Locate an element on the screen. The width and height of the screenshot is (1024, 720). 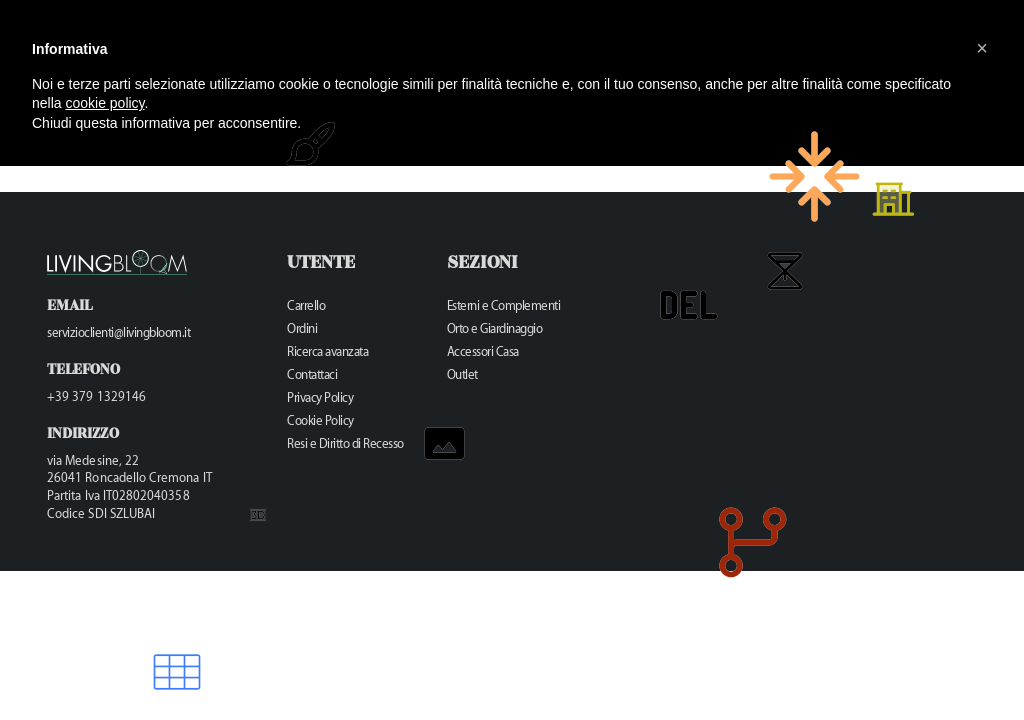
view repository branches is located at coordinates (748, 542).